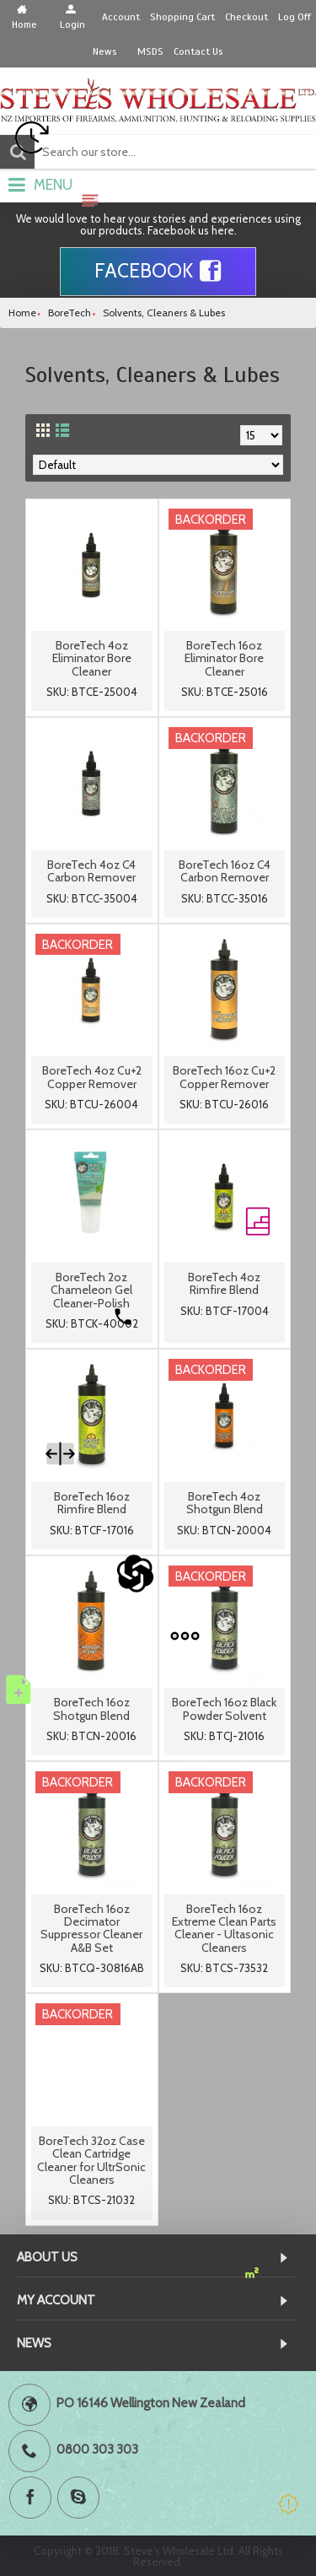 The image size is (316, 2576). Describe the element at coordinates (252, 2273) in the screenshot. I see `display area measurement in square meters` at that location.